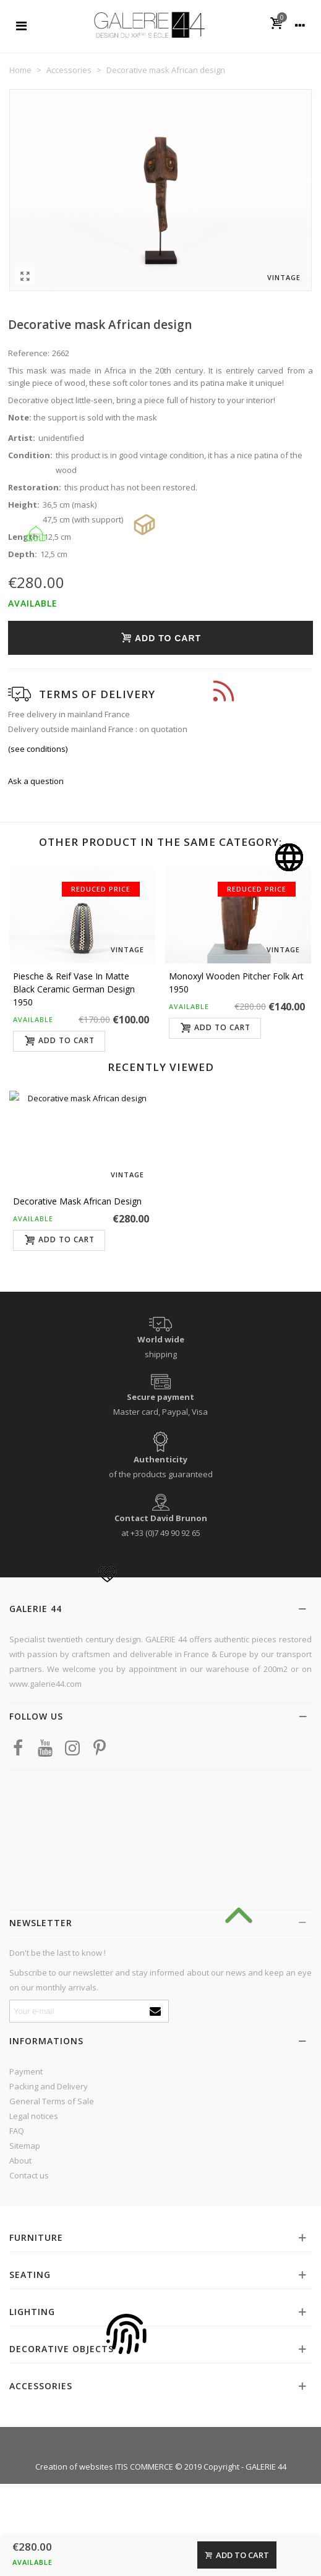 Image resolution: width=321 pixels, height=2576 pixels. Describe the element at coordinates (223, 691) in the screenshot. I see `subscribe to RSS feed` at that location.